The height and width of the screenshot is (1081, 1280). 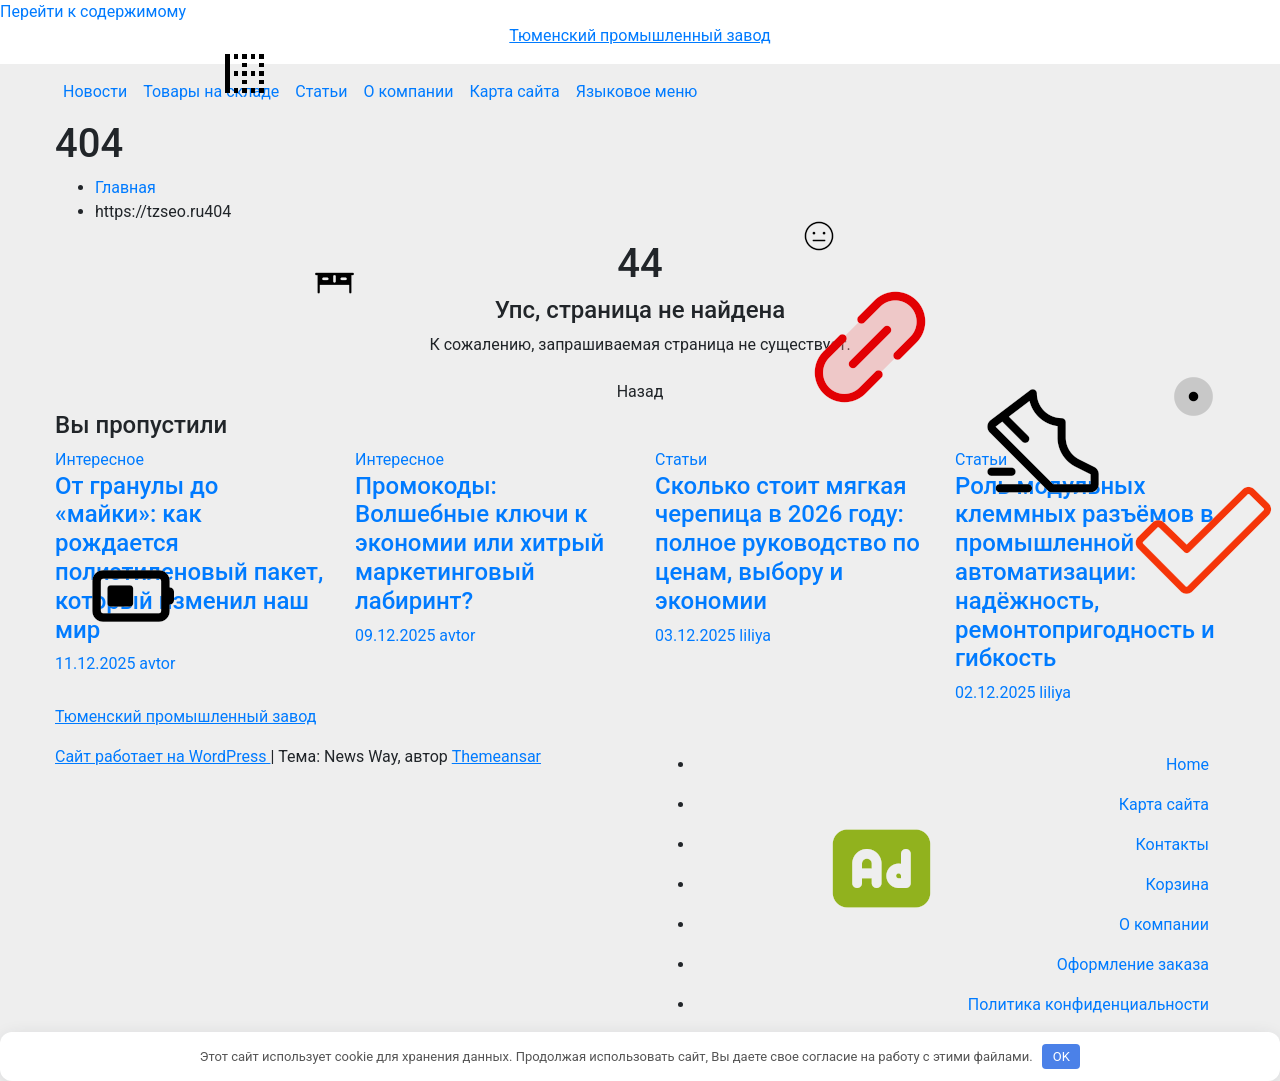 I want to click on indicates an unread notification or new item, so click(x=1193, y=396).